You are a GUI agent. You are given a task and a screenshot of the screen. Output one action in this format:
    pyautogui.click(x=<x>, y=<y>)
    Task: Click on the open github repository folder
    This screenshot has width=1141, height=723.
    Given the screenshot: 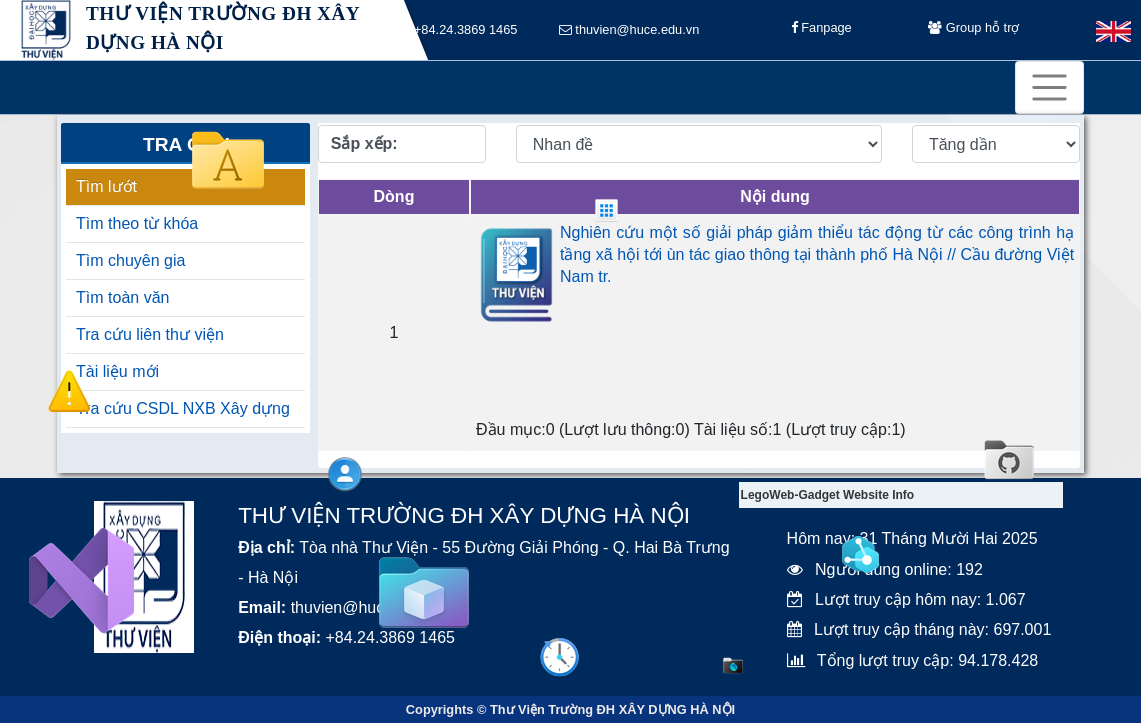 What is the action you would take?
    pyautogui.click(x=1009, y=461)
    